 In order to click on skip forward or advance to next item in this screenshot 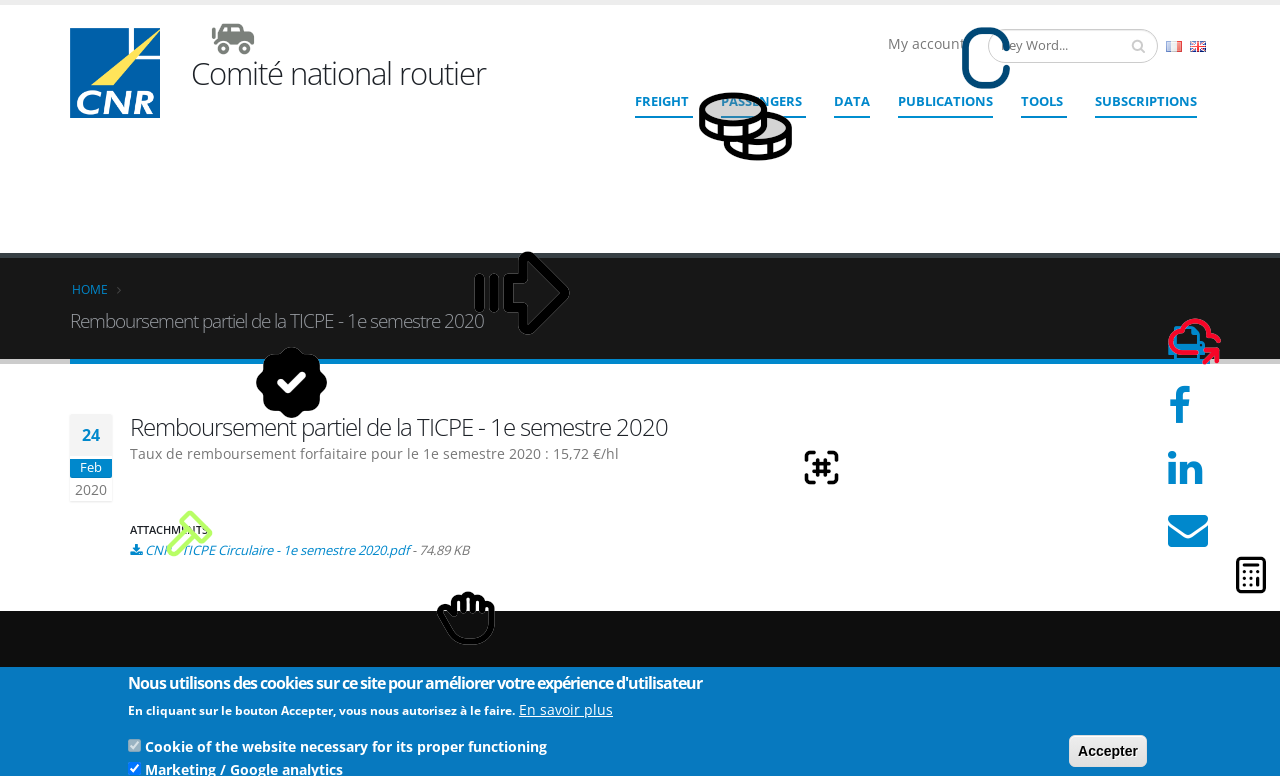, I will do `click(523, 293)`.